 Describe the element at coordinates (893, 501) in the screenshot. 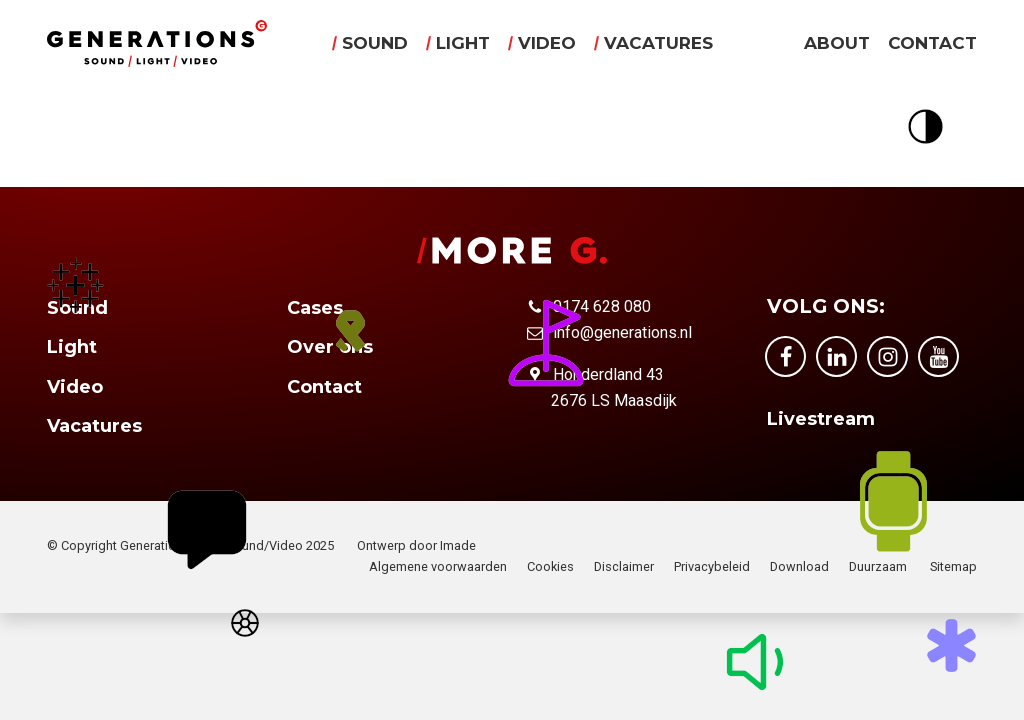

I see `access smartwatch settings or companion app` at that location.